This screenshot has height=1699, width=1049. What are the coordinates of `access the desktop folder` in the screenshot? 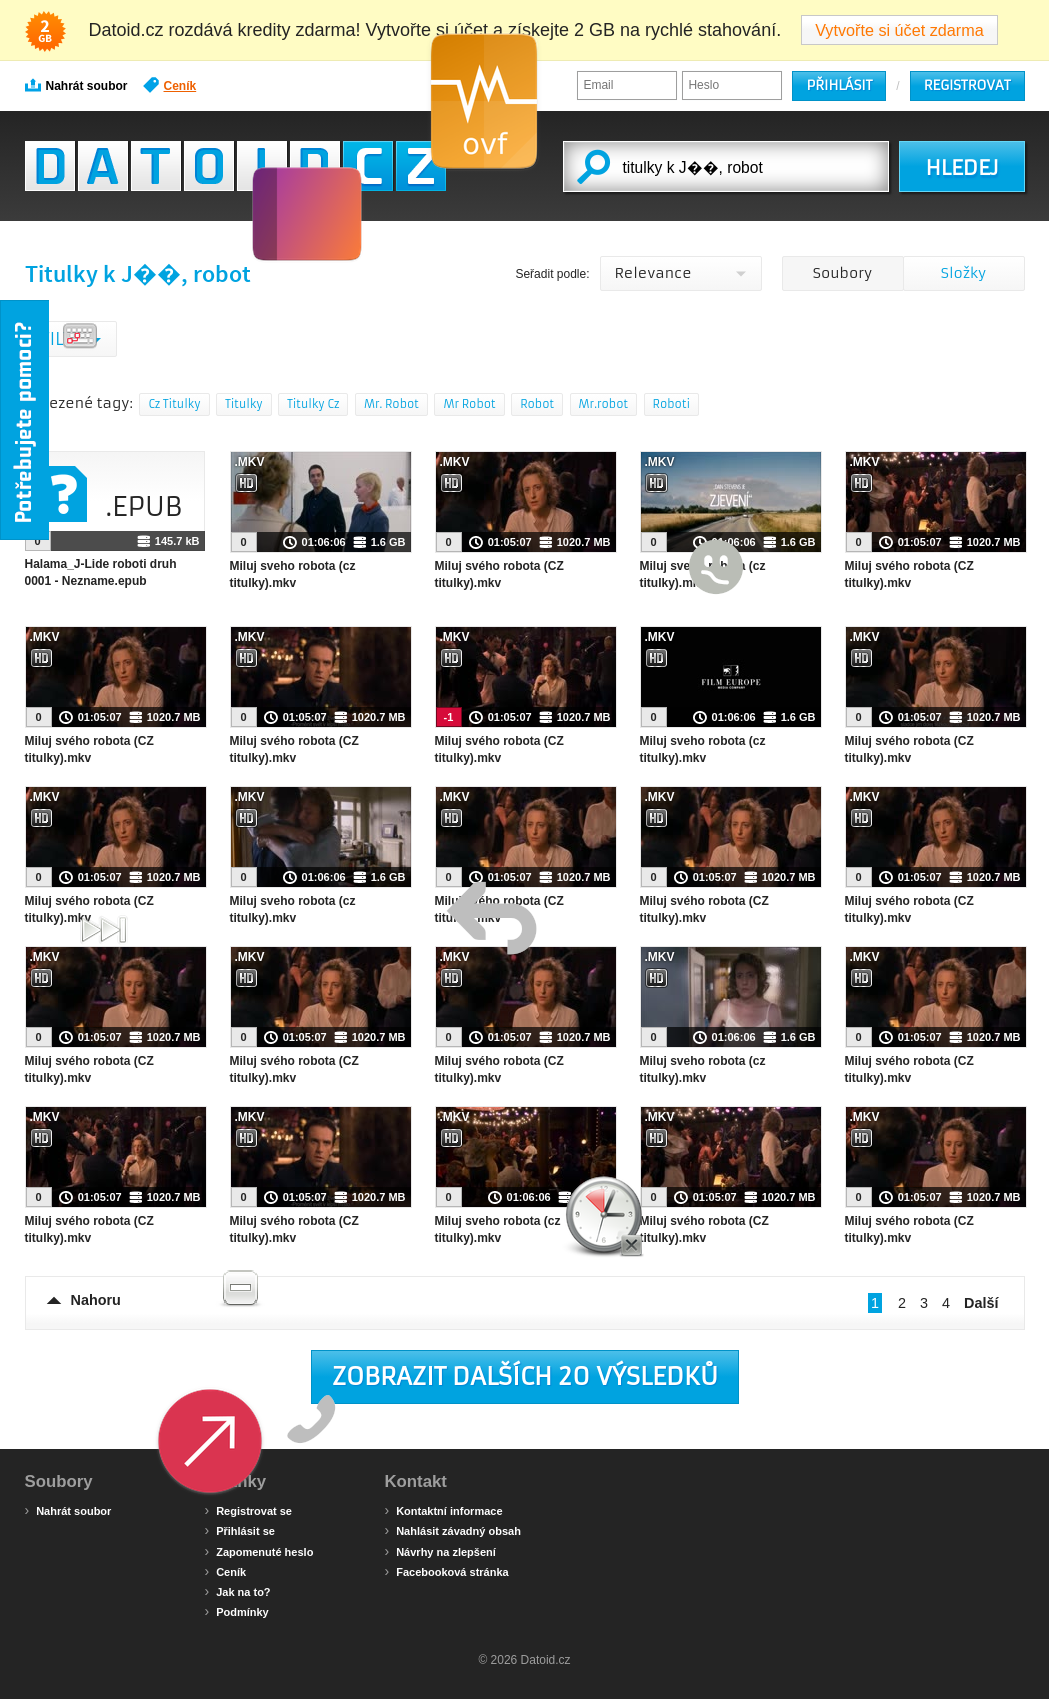 It's located at (307, 210).